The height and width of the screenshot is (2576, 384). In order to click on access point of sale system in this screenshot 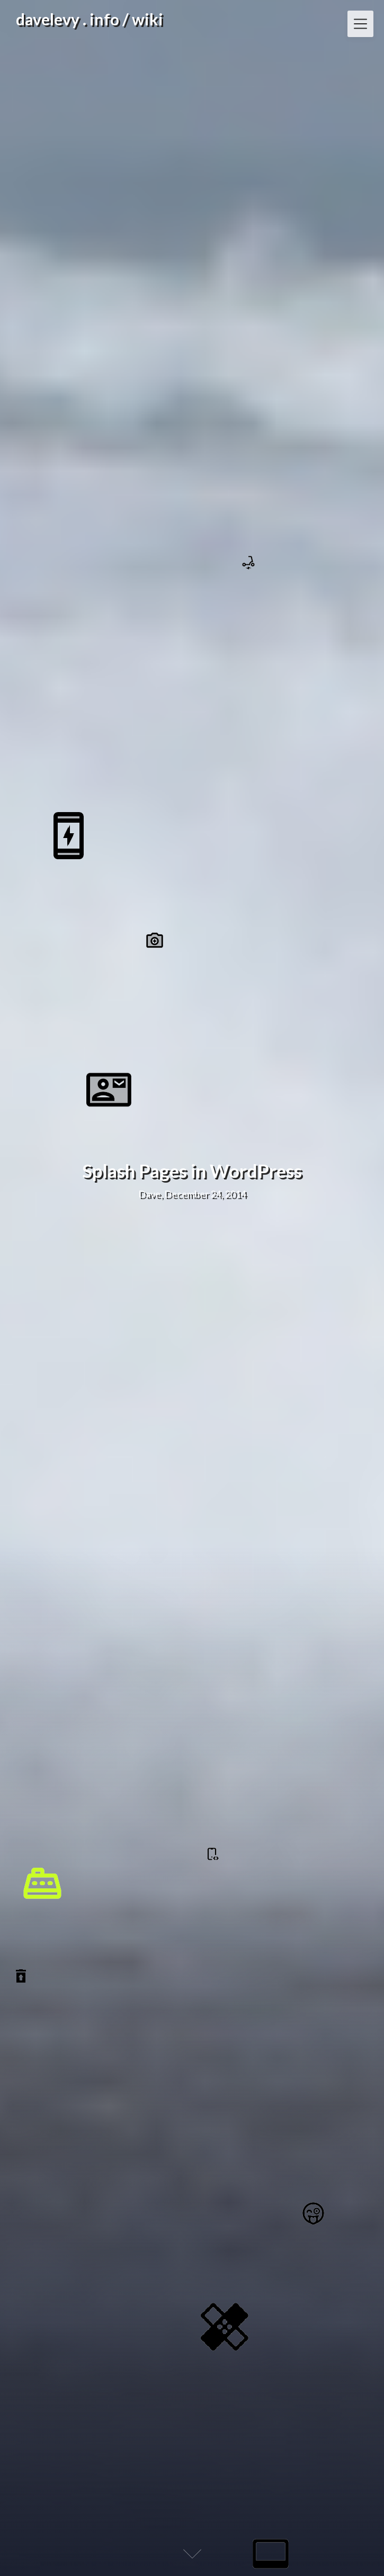, I will do `click(42, 1885)`.